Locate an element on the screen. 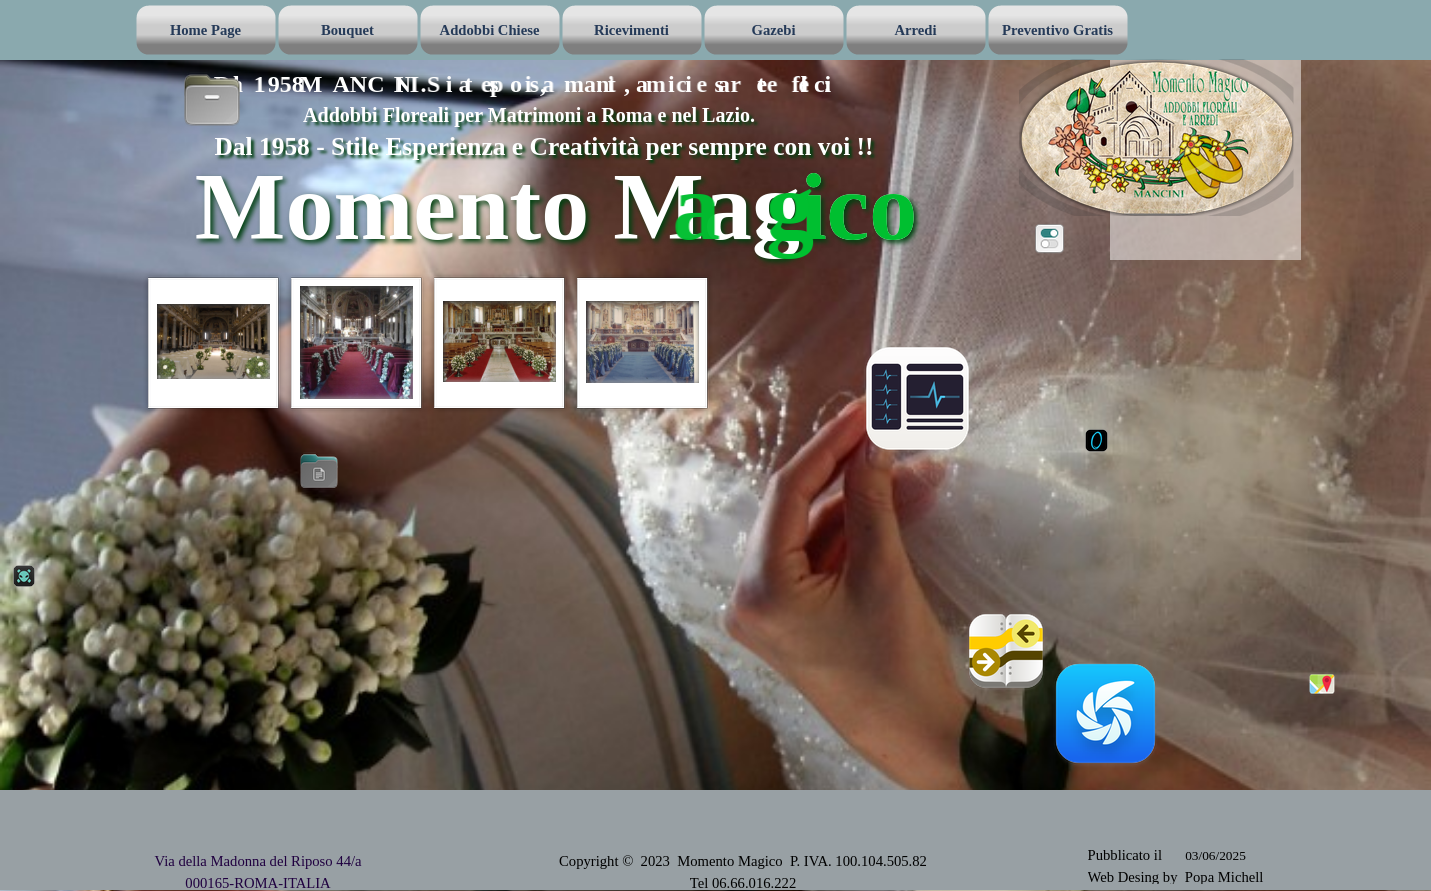 The width and height of the screenshot is (1431, 891). open the file manager application is located at coordinates (212, 100).